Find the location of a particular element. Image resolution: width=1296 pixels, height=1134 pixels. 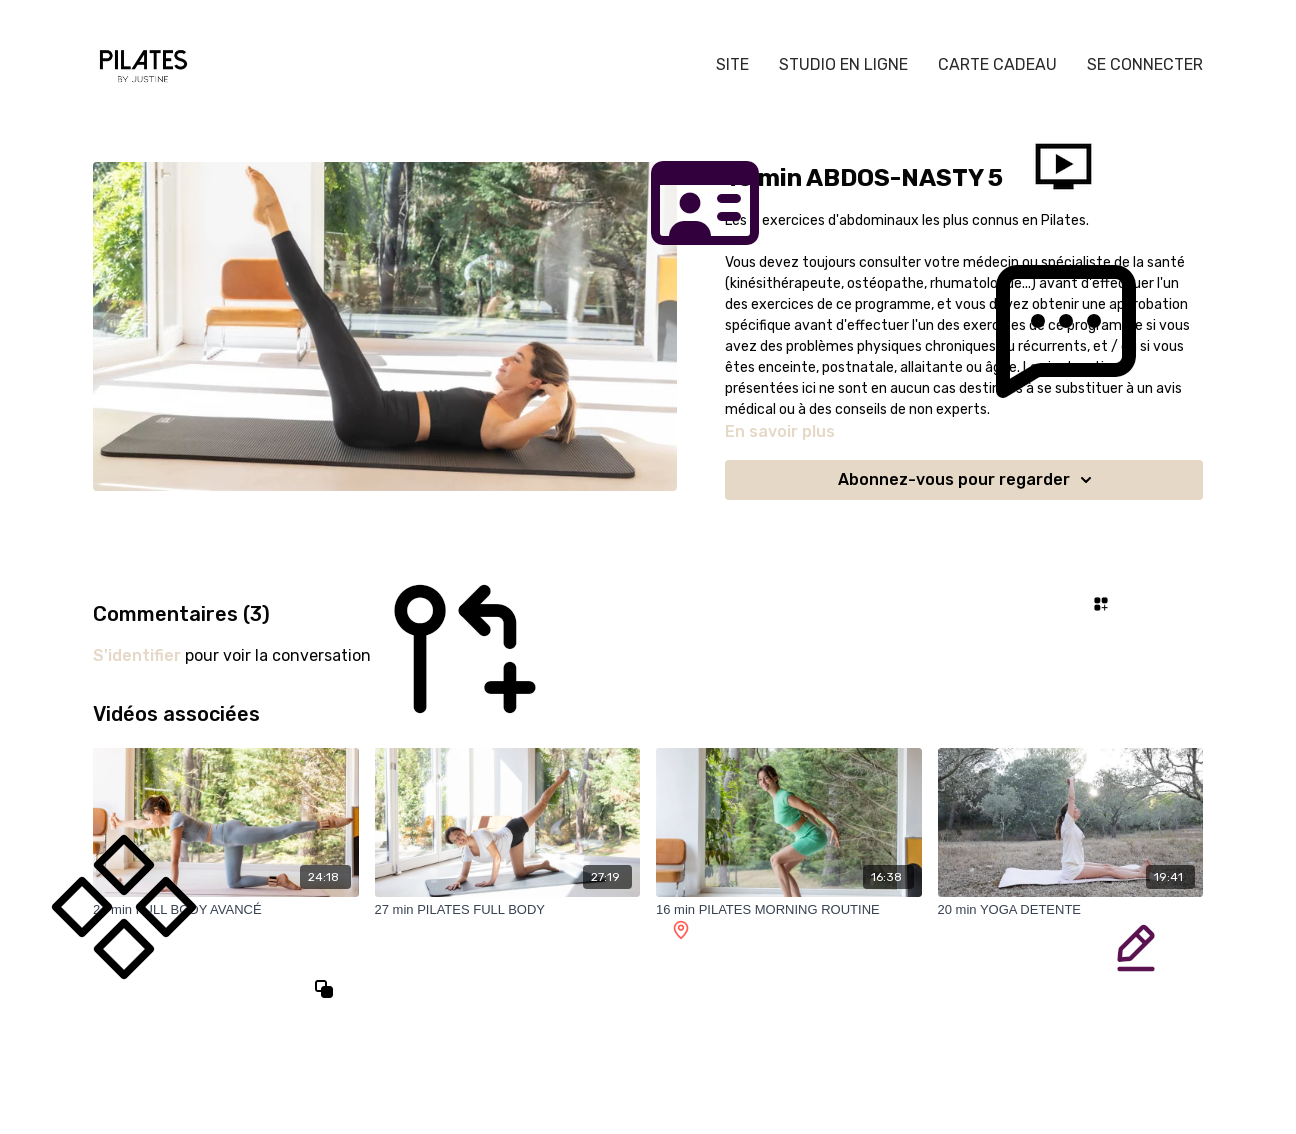

edit content or text is located at coordinates (1136, 948).